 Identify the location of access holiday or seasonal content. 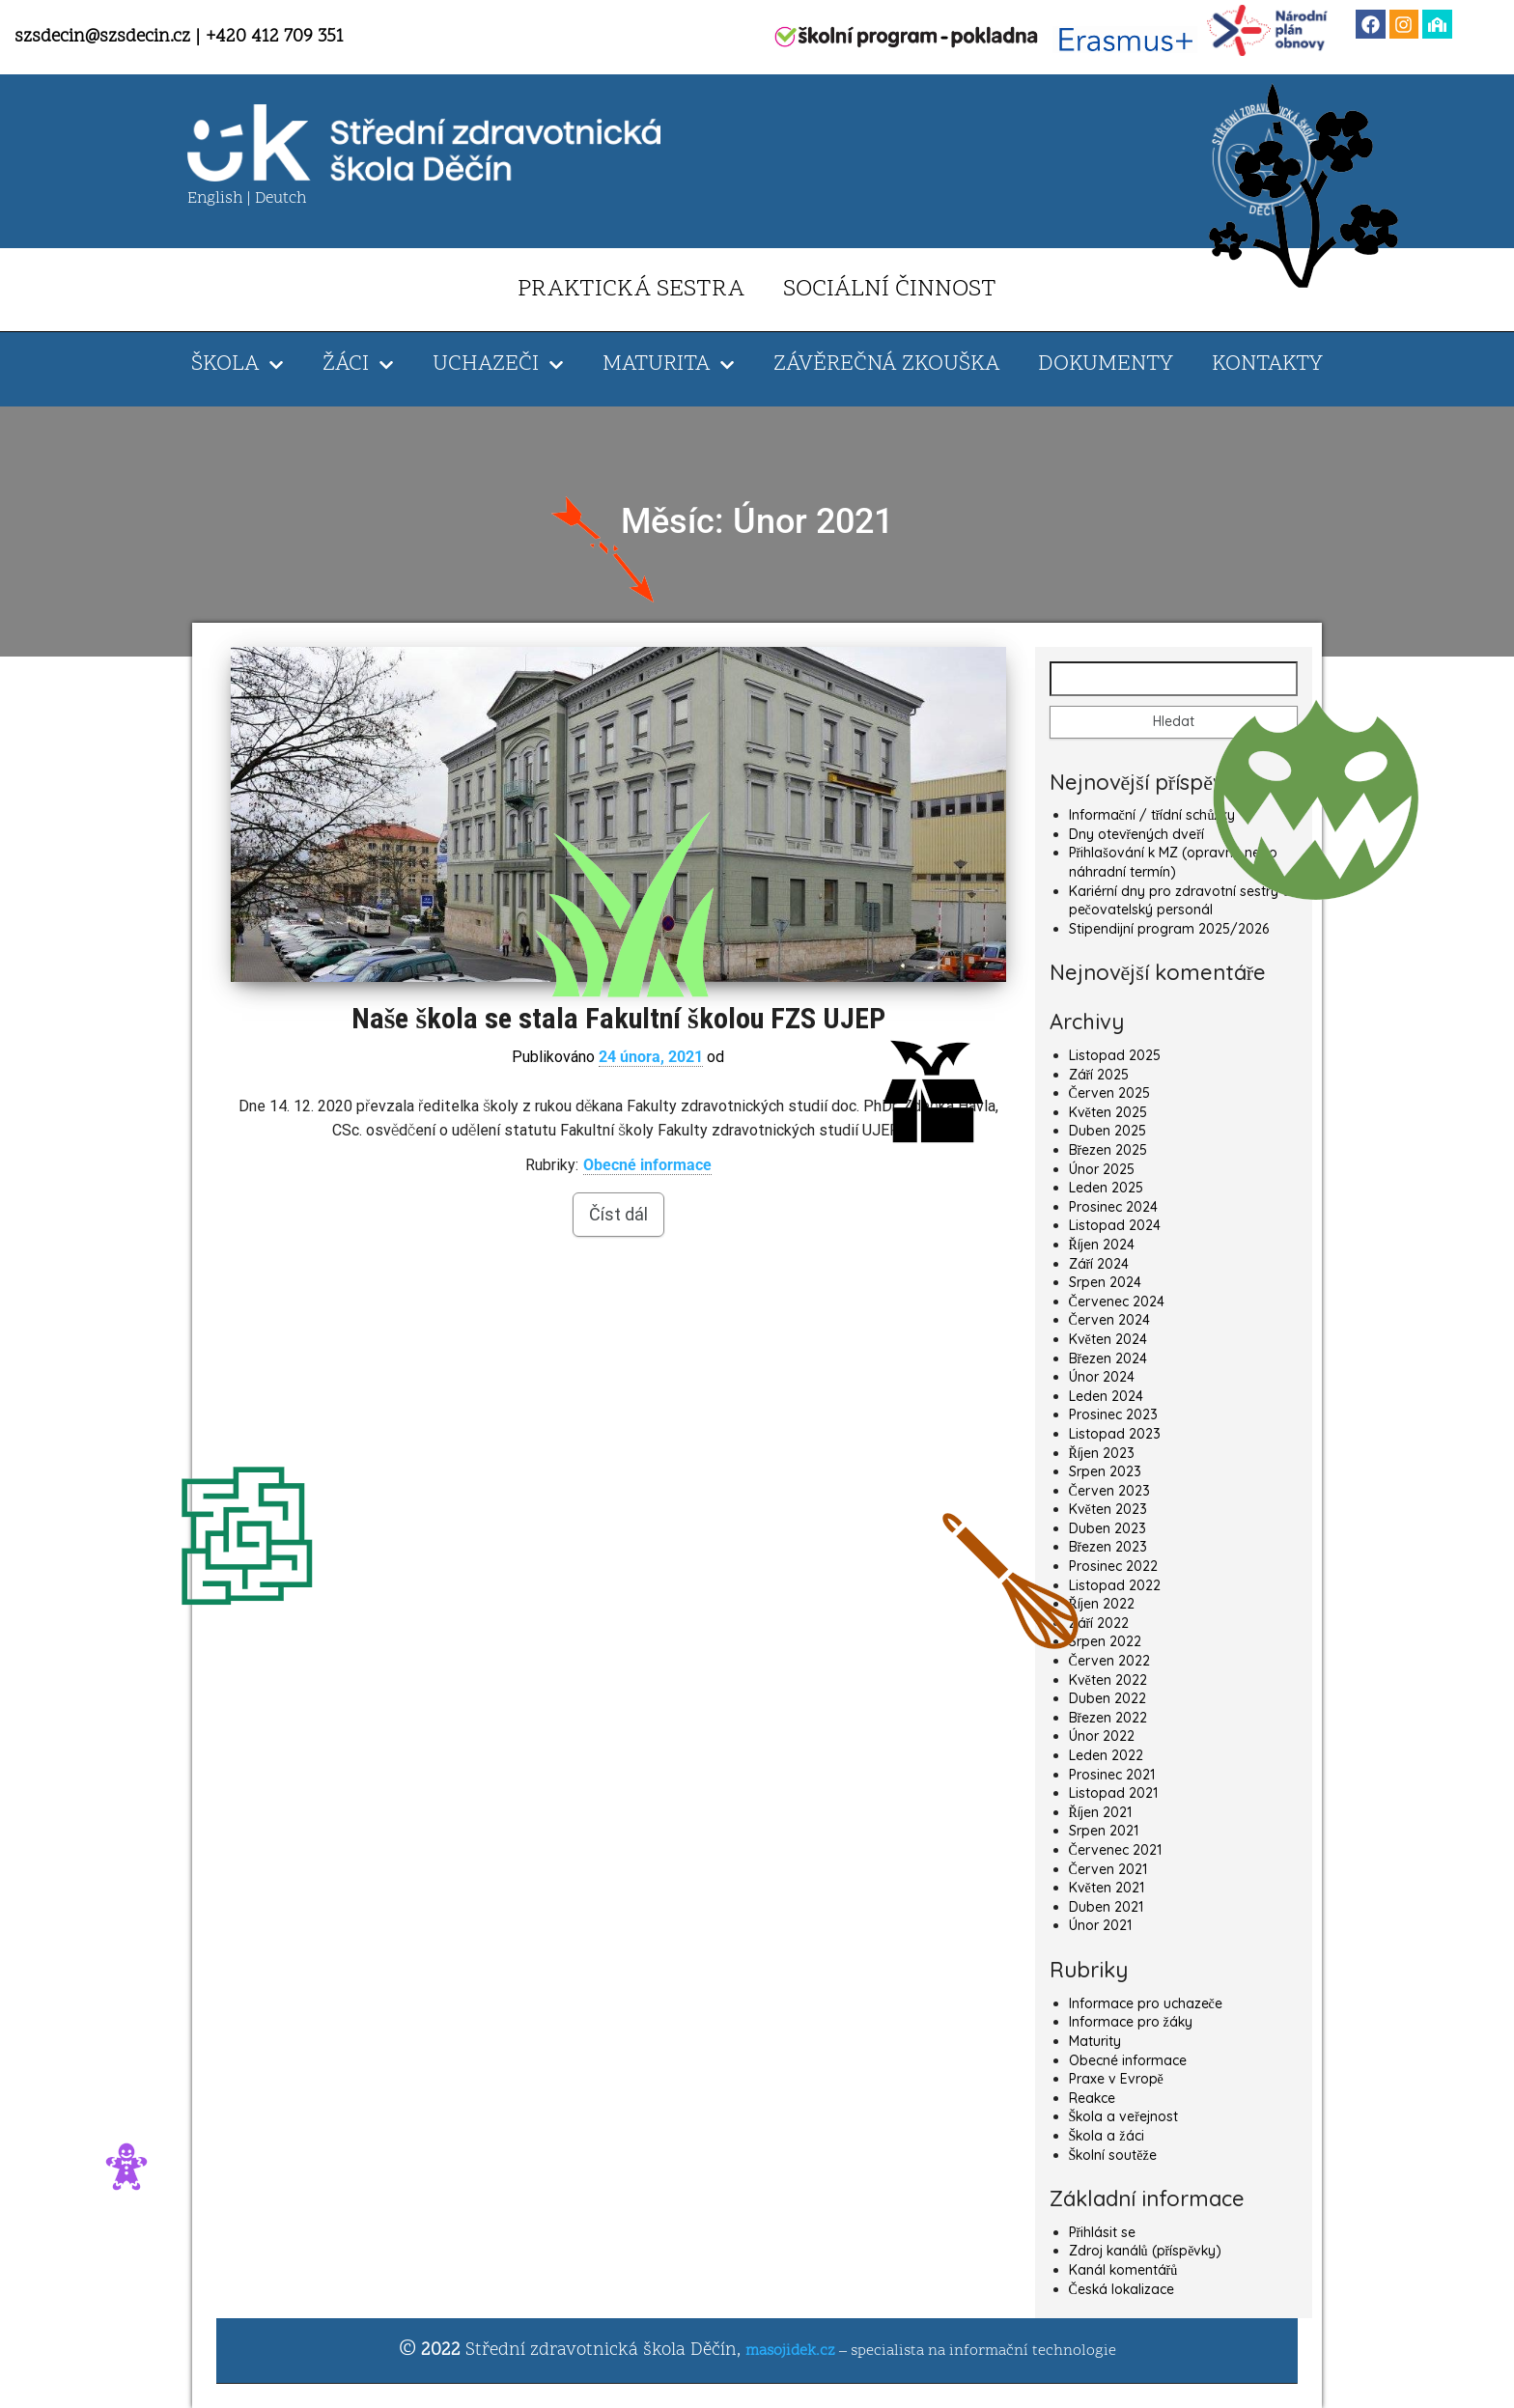
(126, 2167).